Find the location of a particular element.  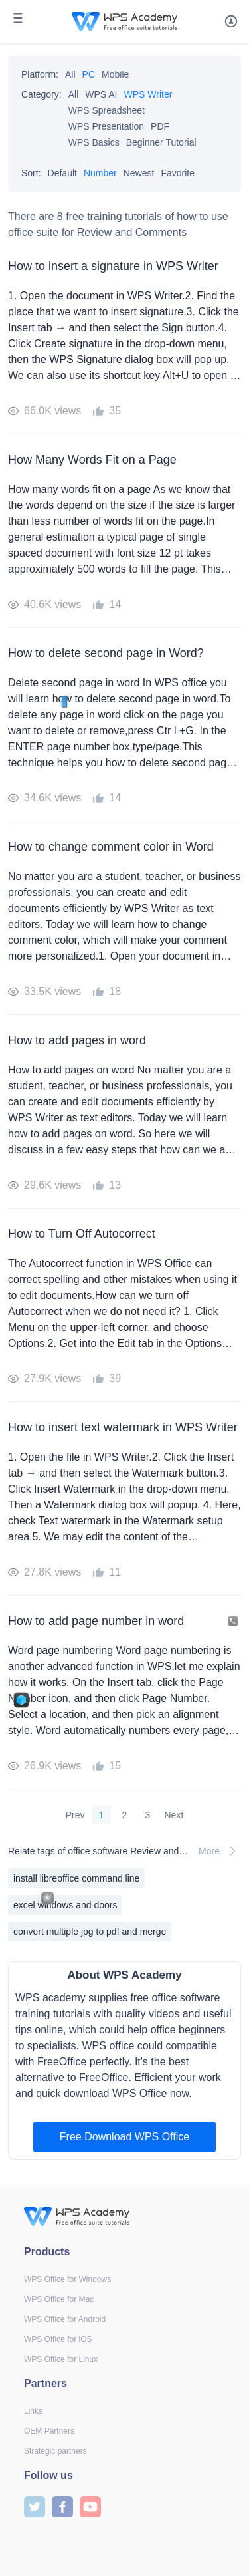

indicates a connected iPhone device is located at coordinates (64, 702).